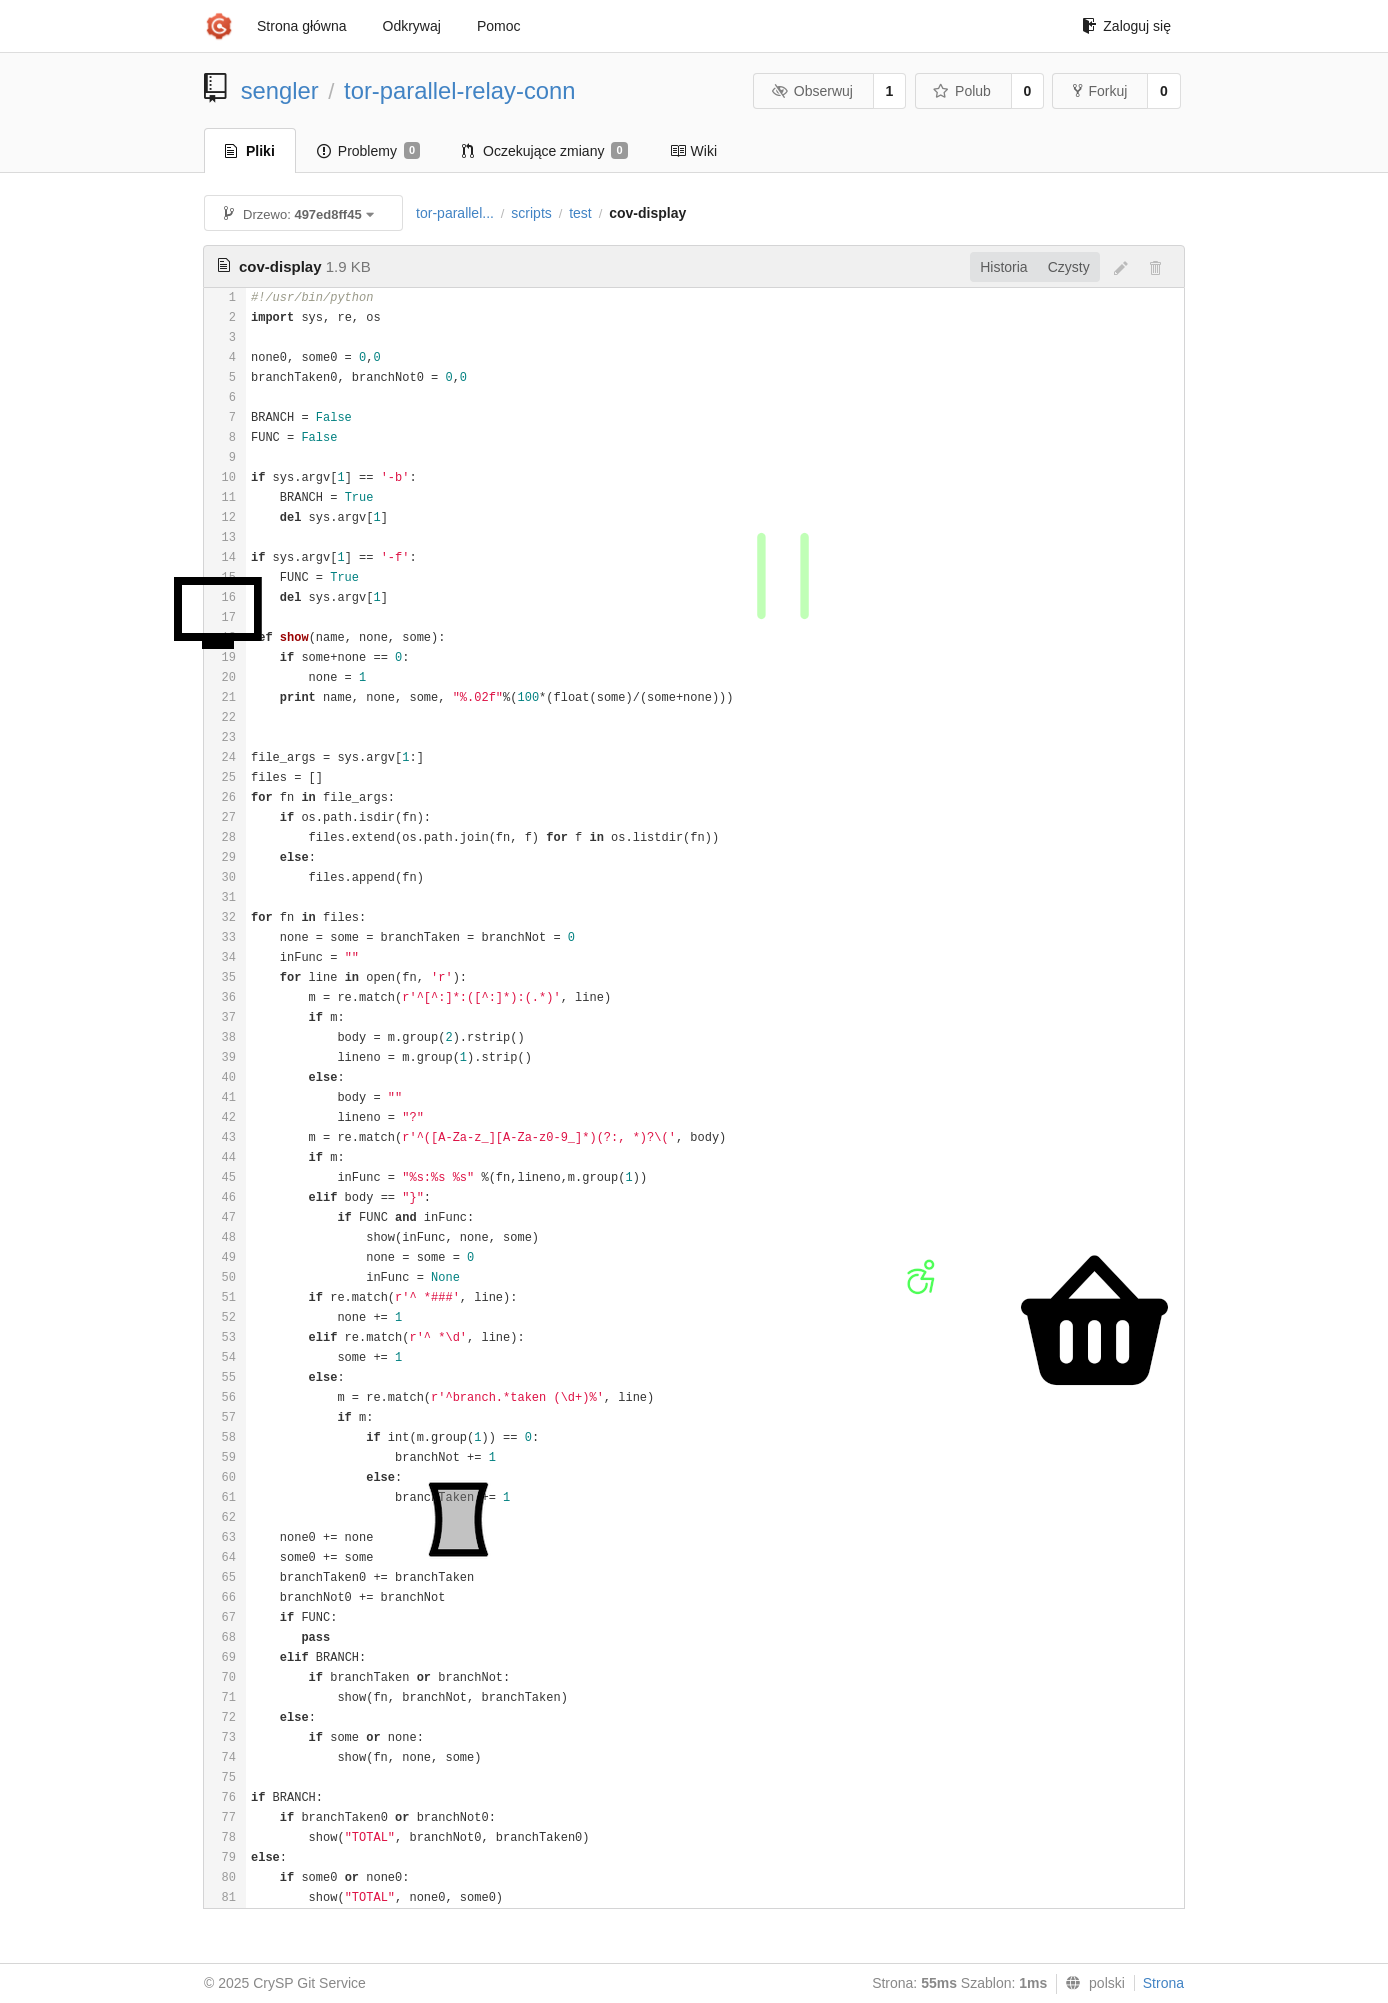 The width and height of the screenshot is (1388, 2003). I want to click on view your shopping basket, so click(1094, 1324).